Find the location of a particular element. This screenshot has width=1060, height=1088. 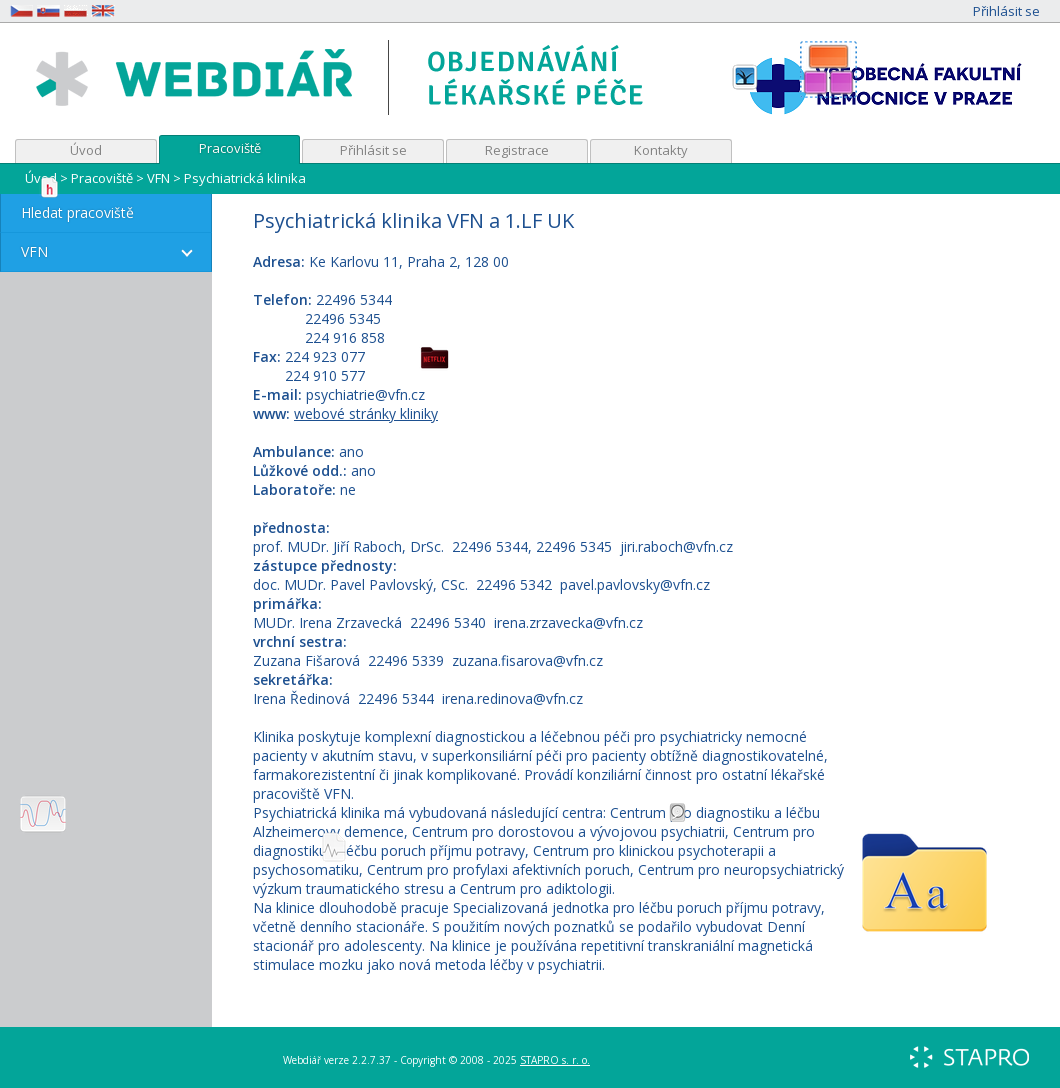

open disk utility application is located at coordinates (677, 812).